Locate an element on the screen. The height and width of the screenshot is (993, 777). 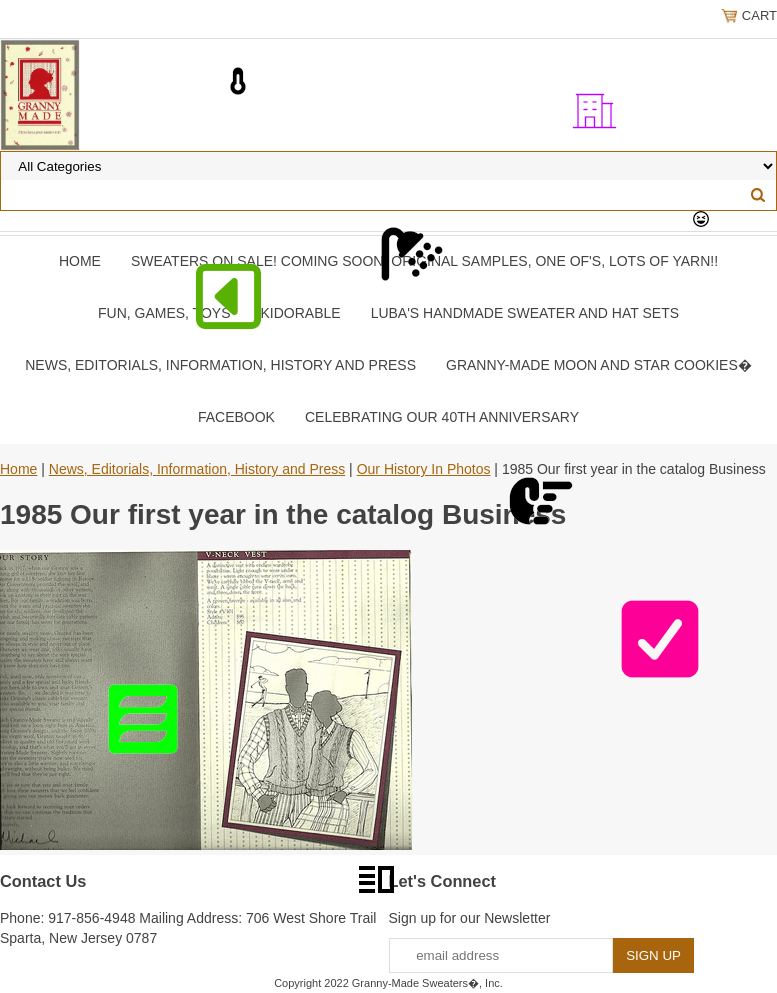
indicates high temperature reading is located at coordinates (238, 81).